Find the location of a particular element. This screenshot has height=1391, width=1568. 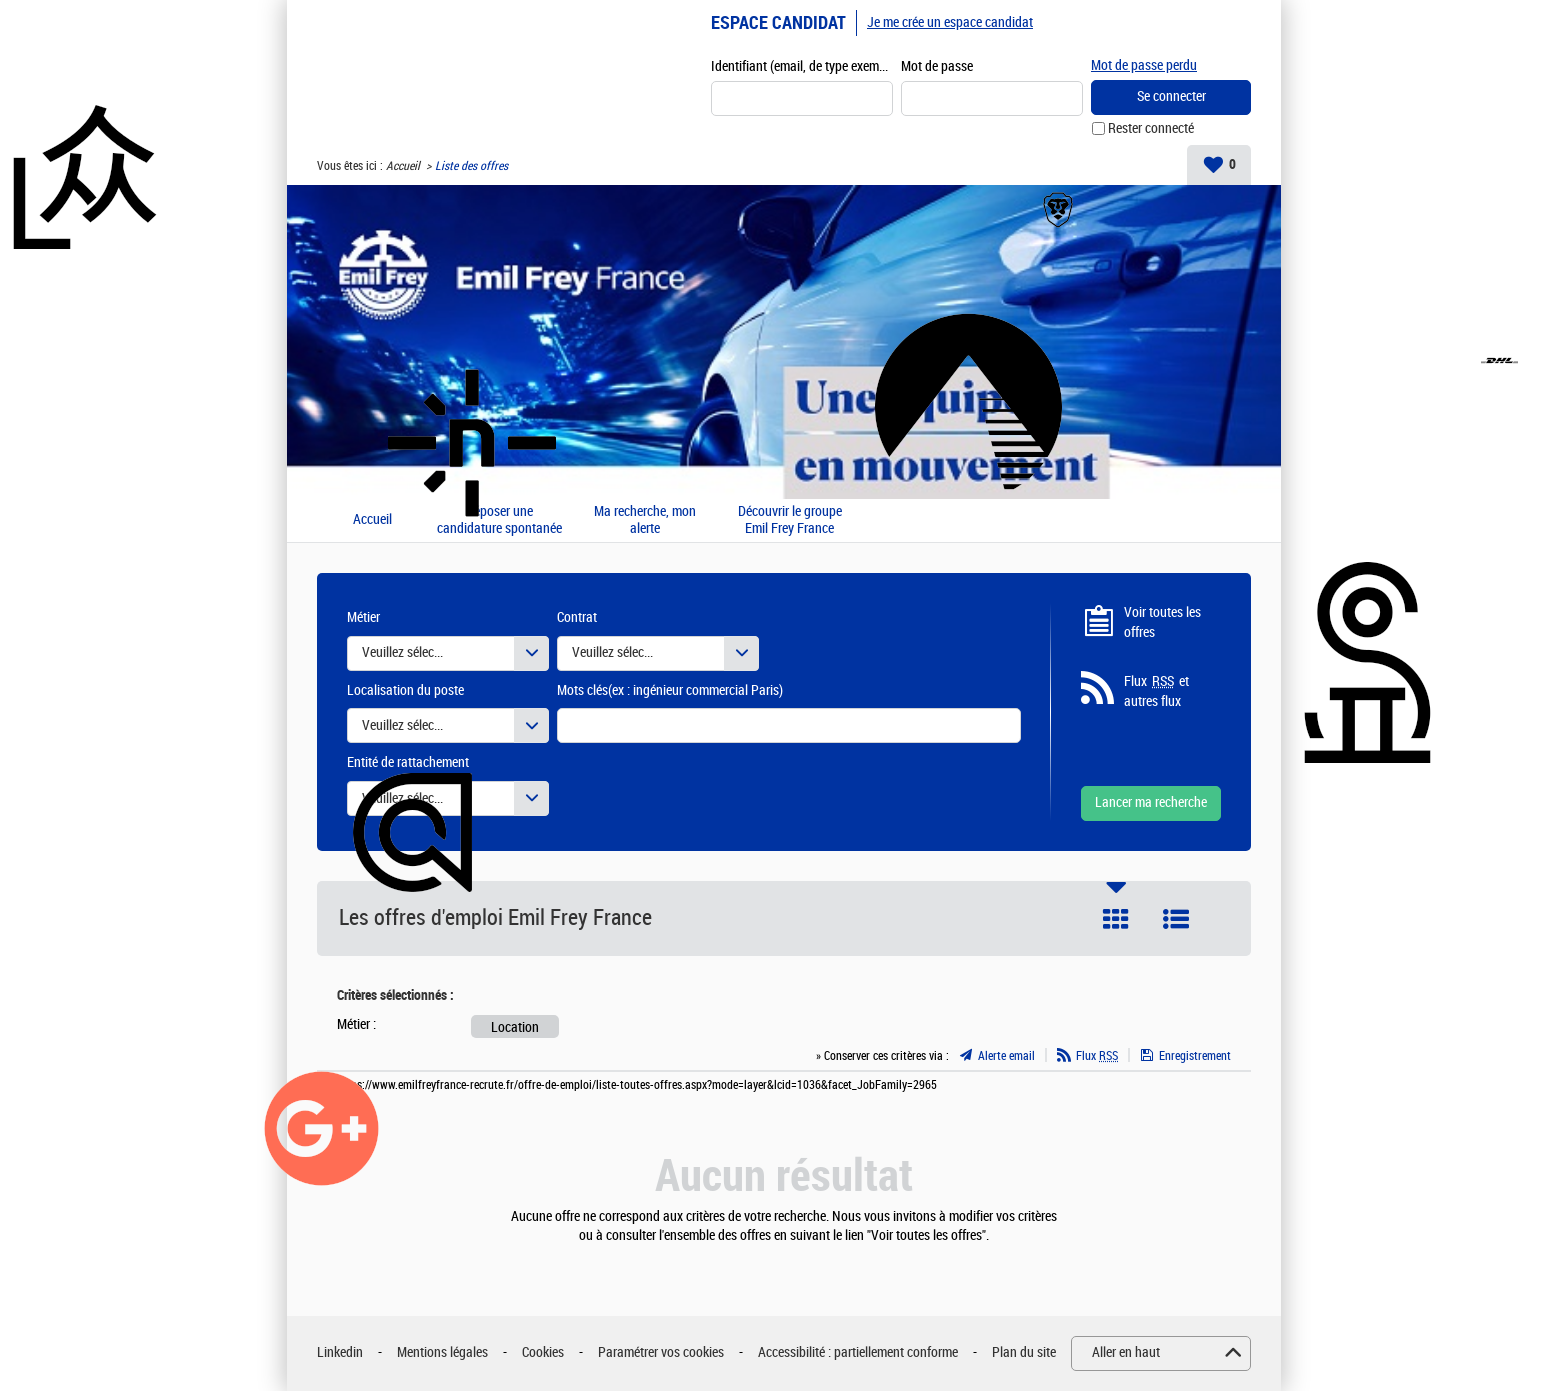

link to Codeberg repository is located at coordinates (968, 401).